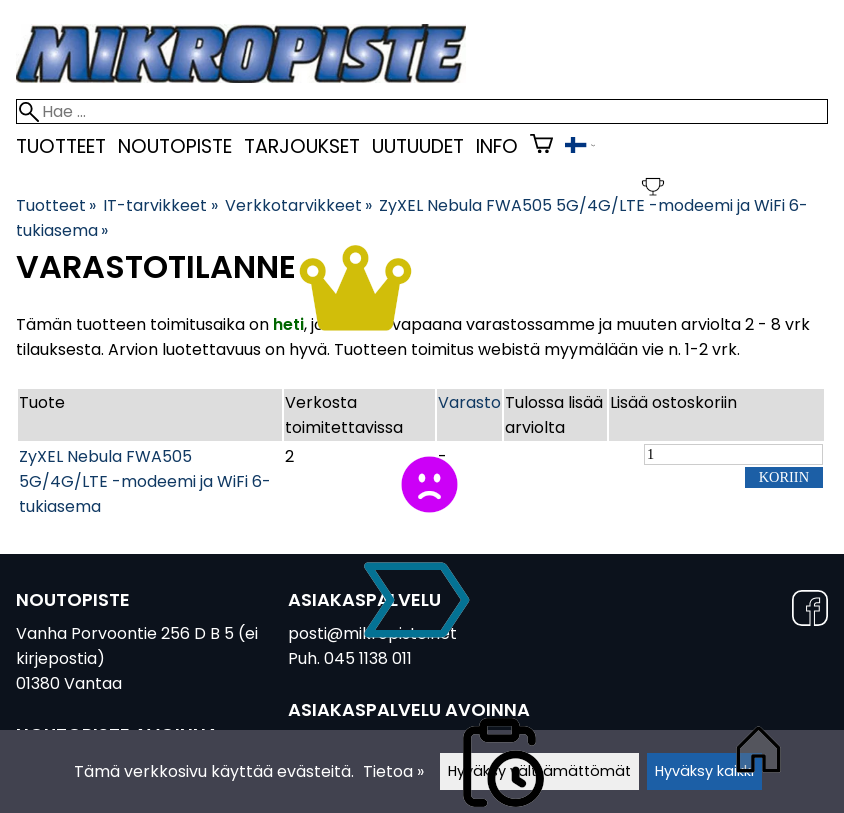 This screenshot has width=844, height=813. What do you see at coordinates (429, 484) in the screenshot?
I see `indicates negative feedback or dissatisfaction` at bounding box center [429, 484].